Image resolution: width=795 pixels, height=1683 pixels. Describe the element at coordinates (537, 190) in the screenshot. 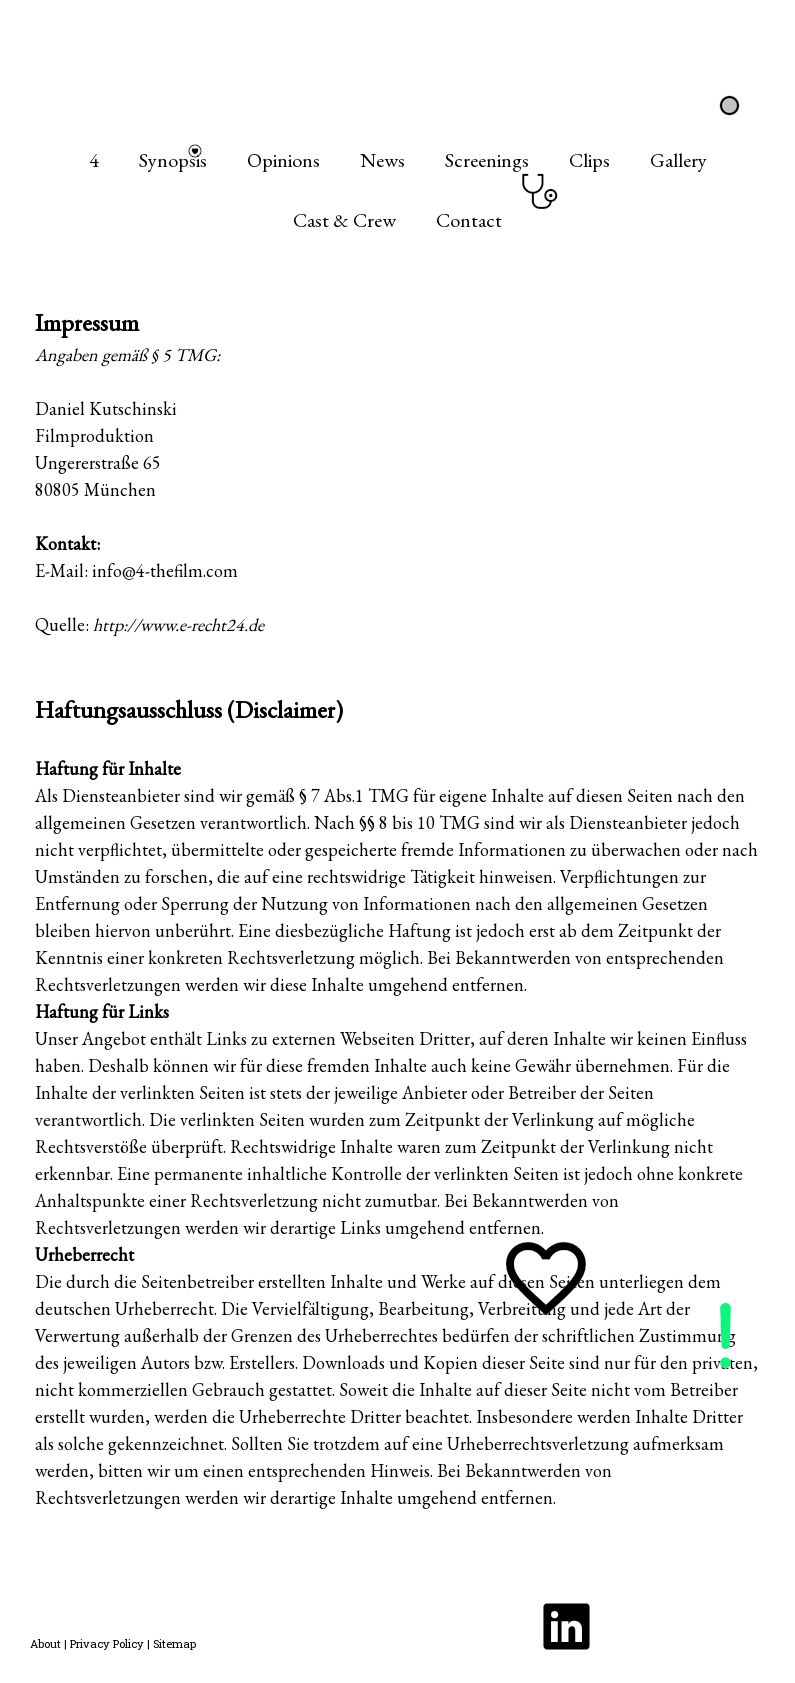

I see `access health or medical features` at that location.